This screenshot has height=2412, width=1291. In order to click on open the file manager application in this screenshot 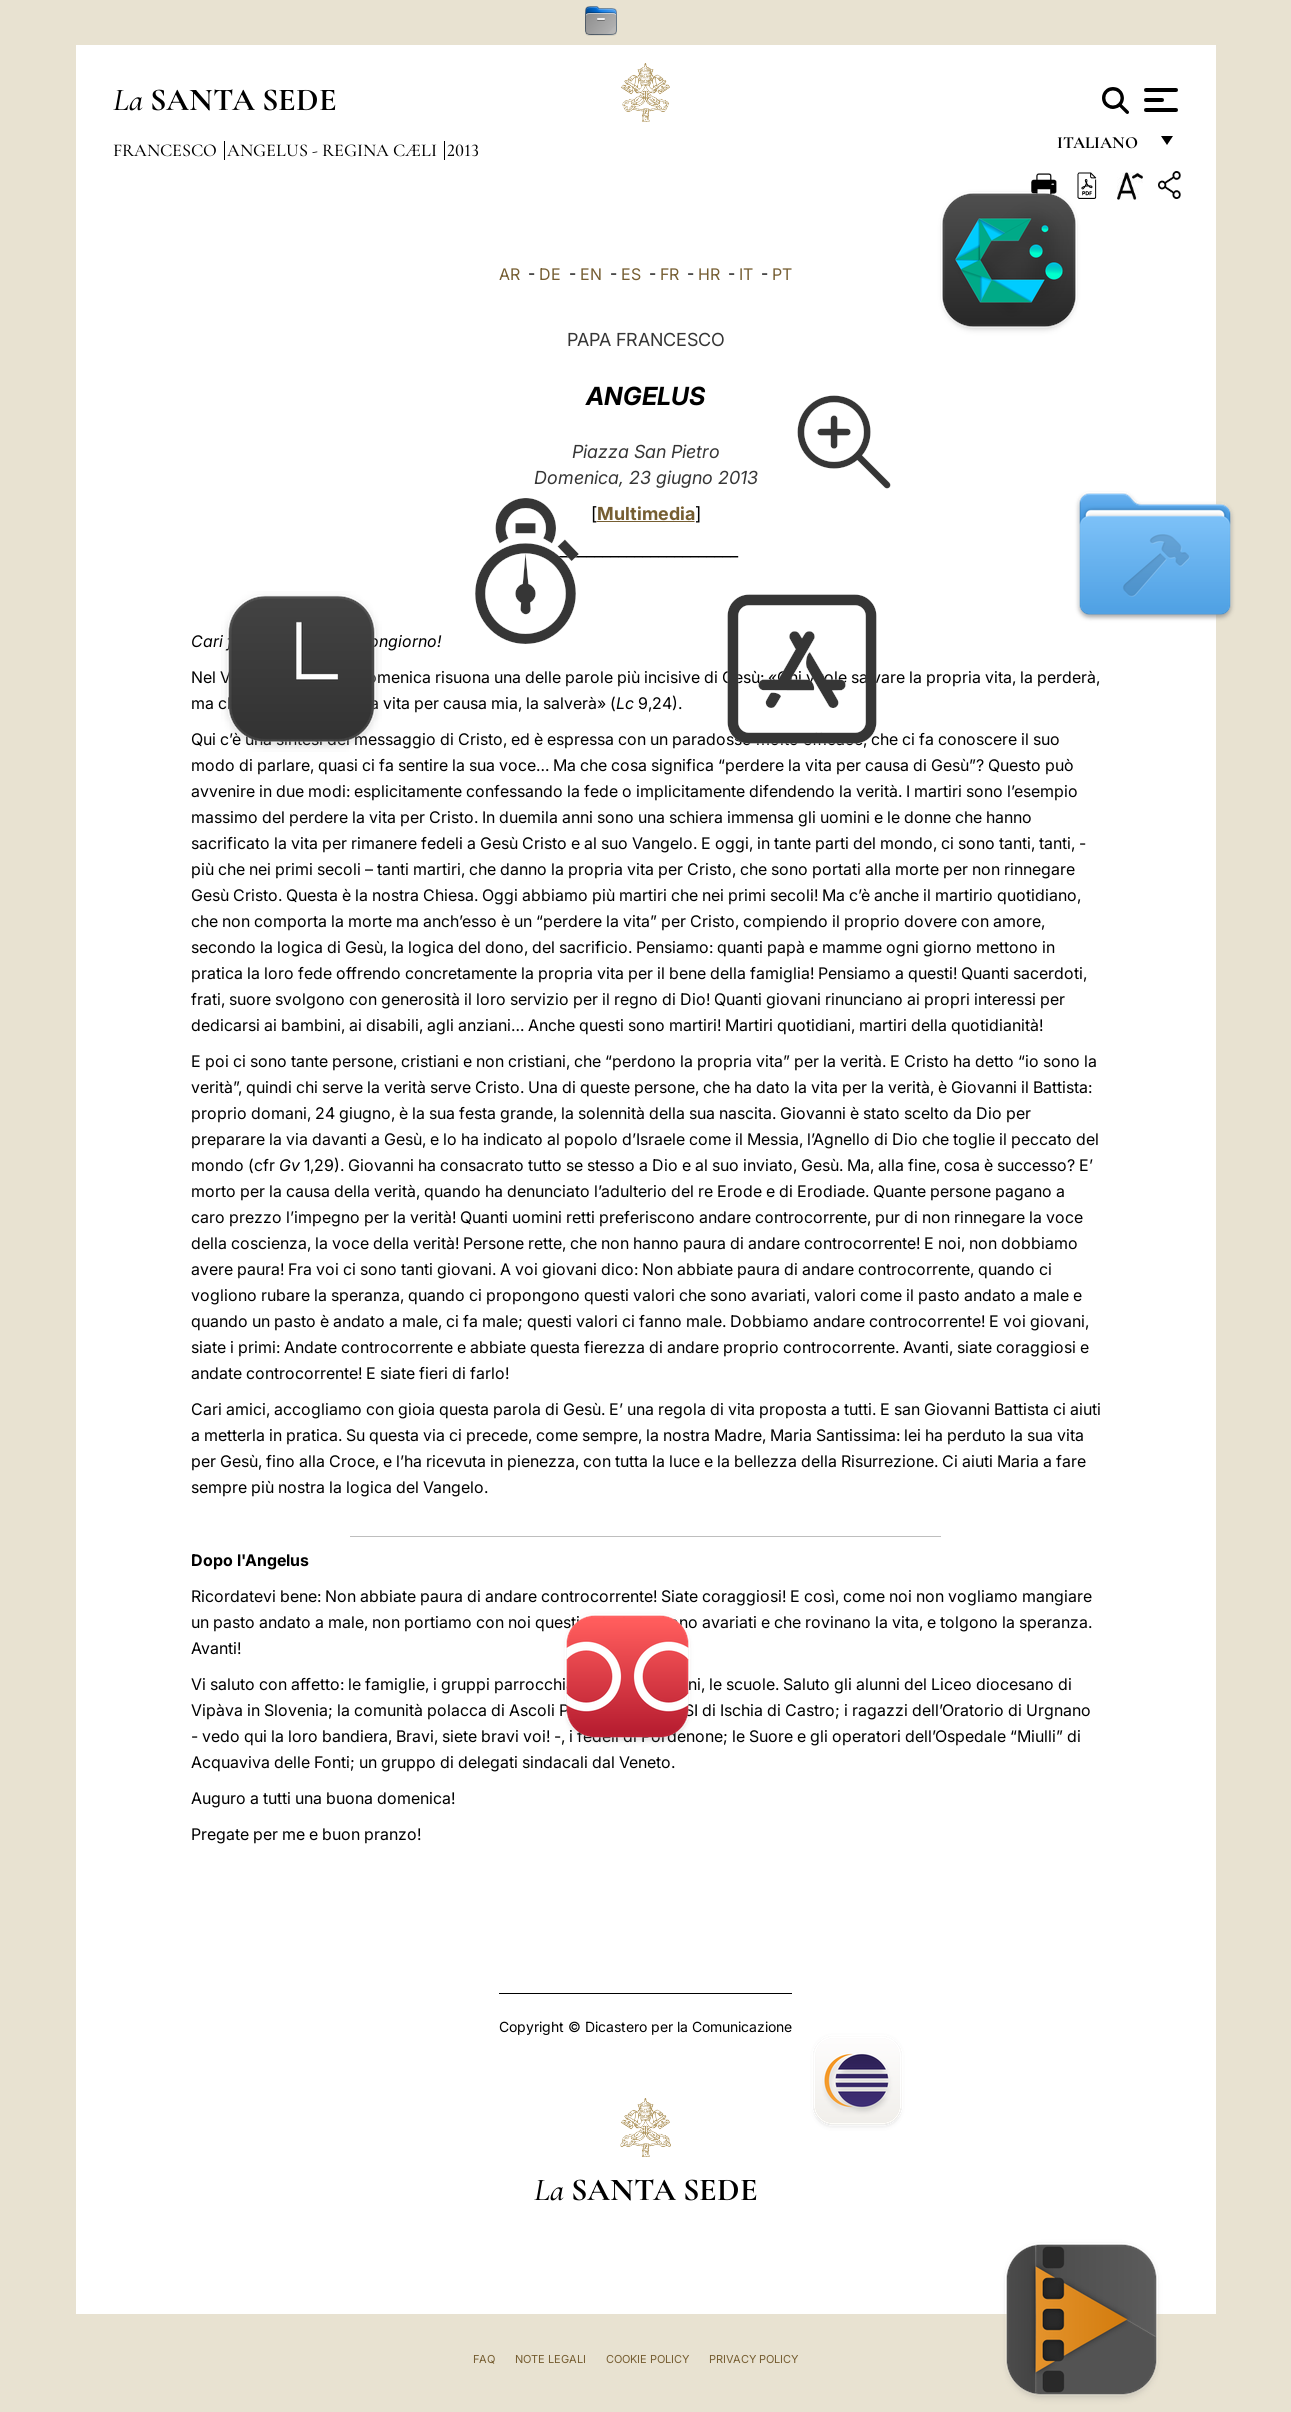, I will do `click(601, 20)`.